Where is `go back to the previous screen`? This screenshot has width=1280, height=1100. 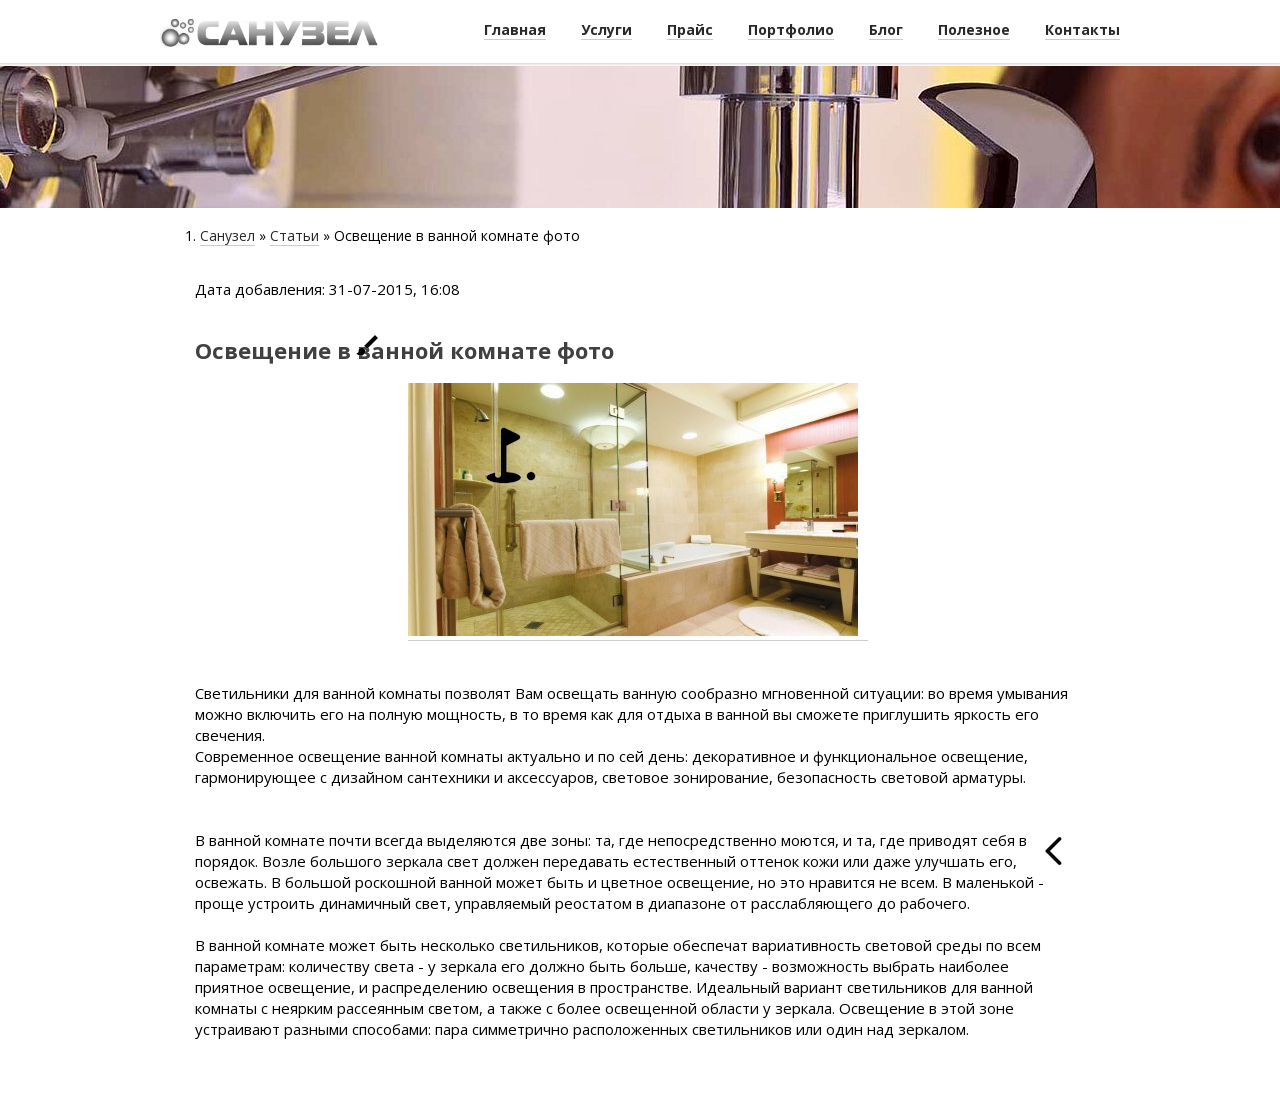 go back to the previous screen is located at coordinates (1054, 851).